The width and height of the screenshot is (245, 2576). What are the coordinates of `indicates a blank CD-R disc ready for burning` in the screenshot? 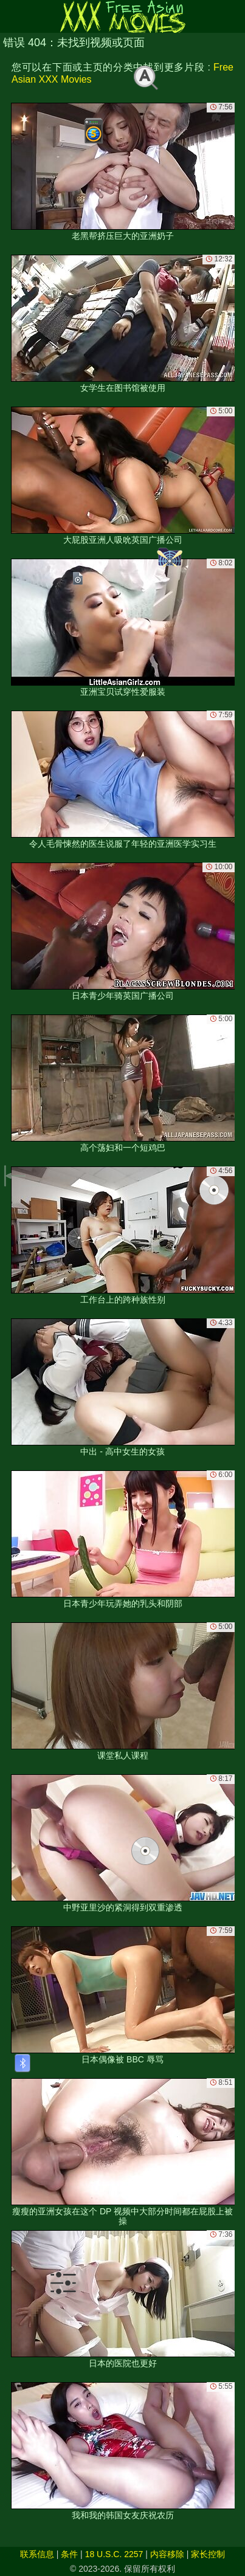 It's located at (145, 1851).